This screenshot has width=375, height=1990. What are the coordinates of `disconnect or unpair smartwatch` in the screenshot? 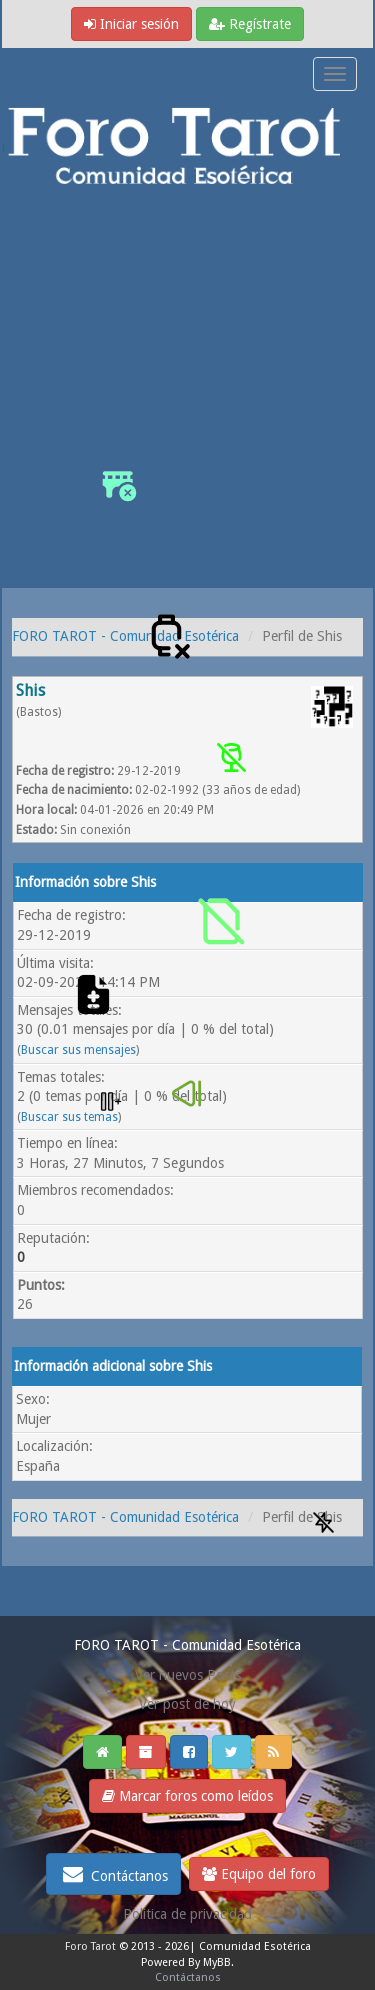 It's located at (166, 635).